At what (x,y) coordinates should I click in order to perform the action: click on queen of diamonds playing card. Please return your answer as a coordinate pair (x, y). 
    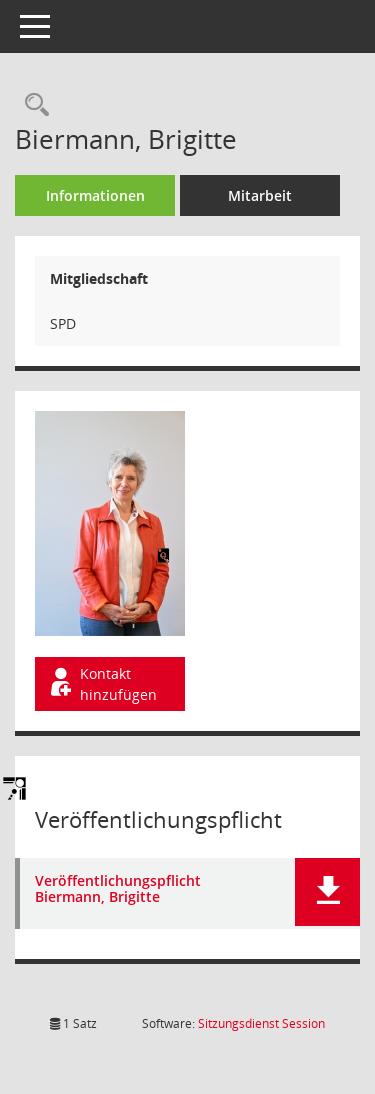
    Looking at the image, I should click on (163, 555).